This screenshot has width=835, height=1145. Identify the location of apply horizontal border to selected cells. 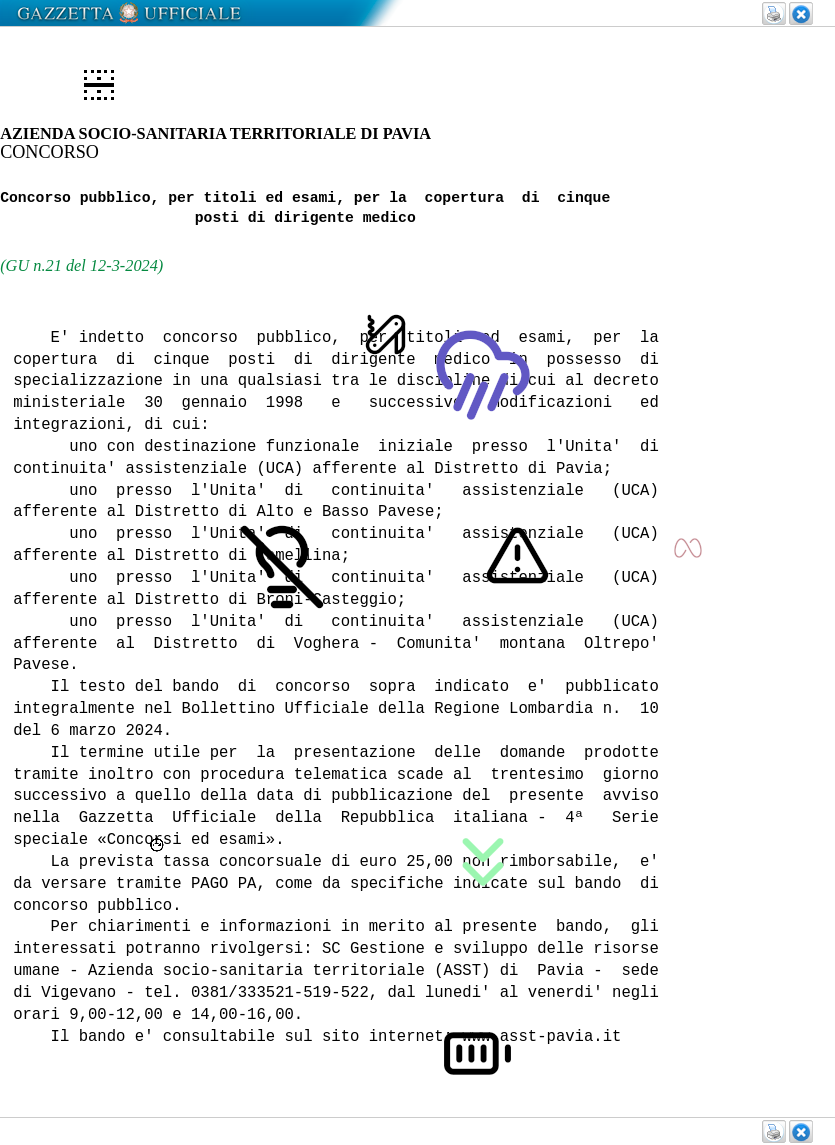
(99, 85).